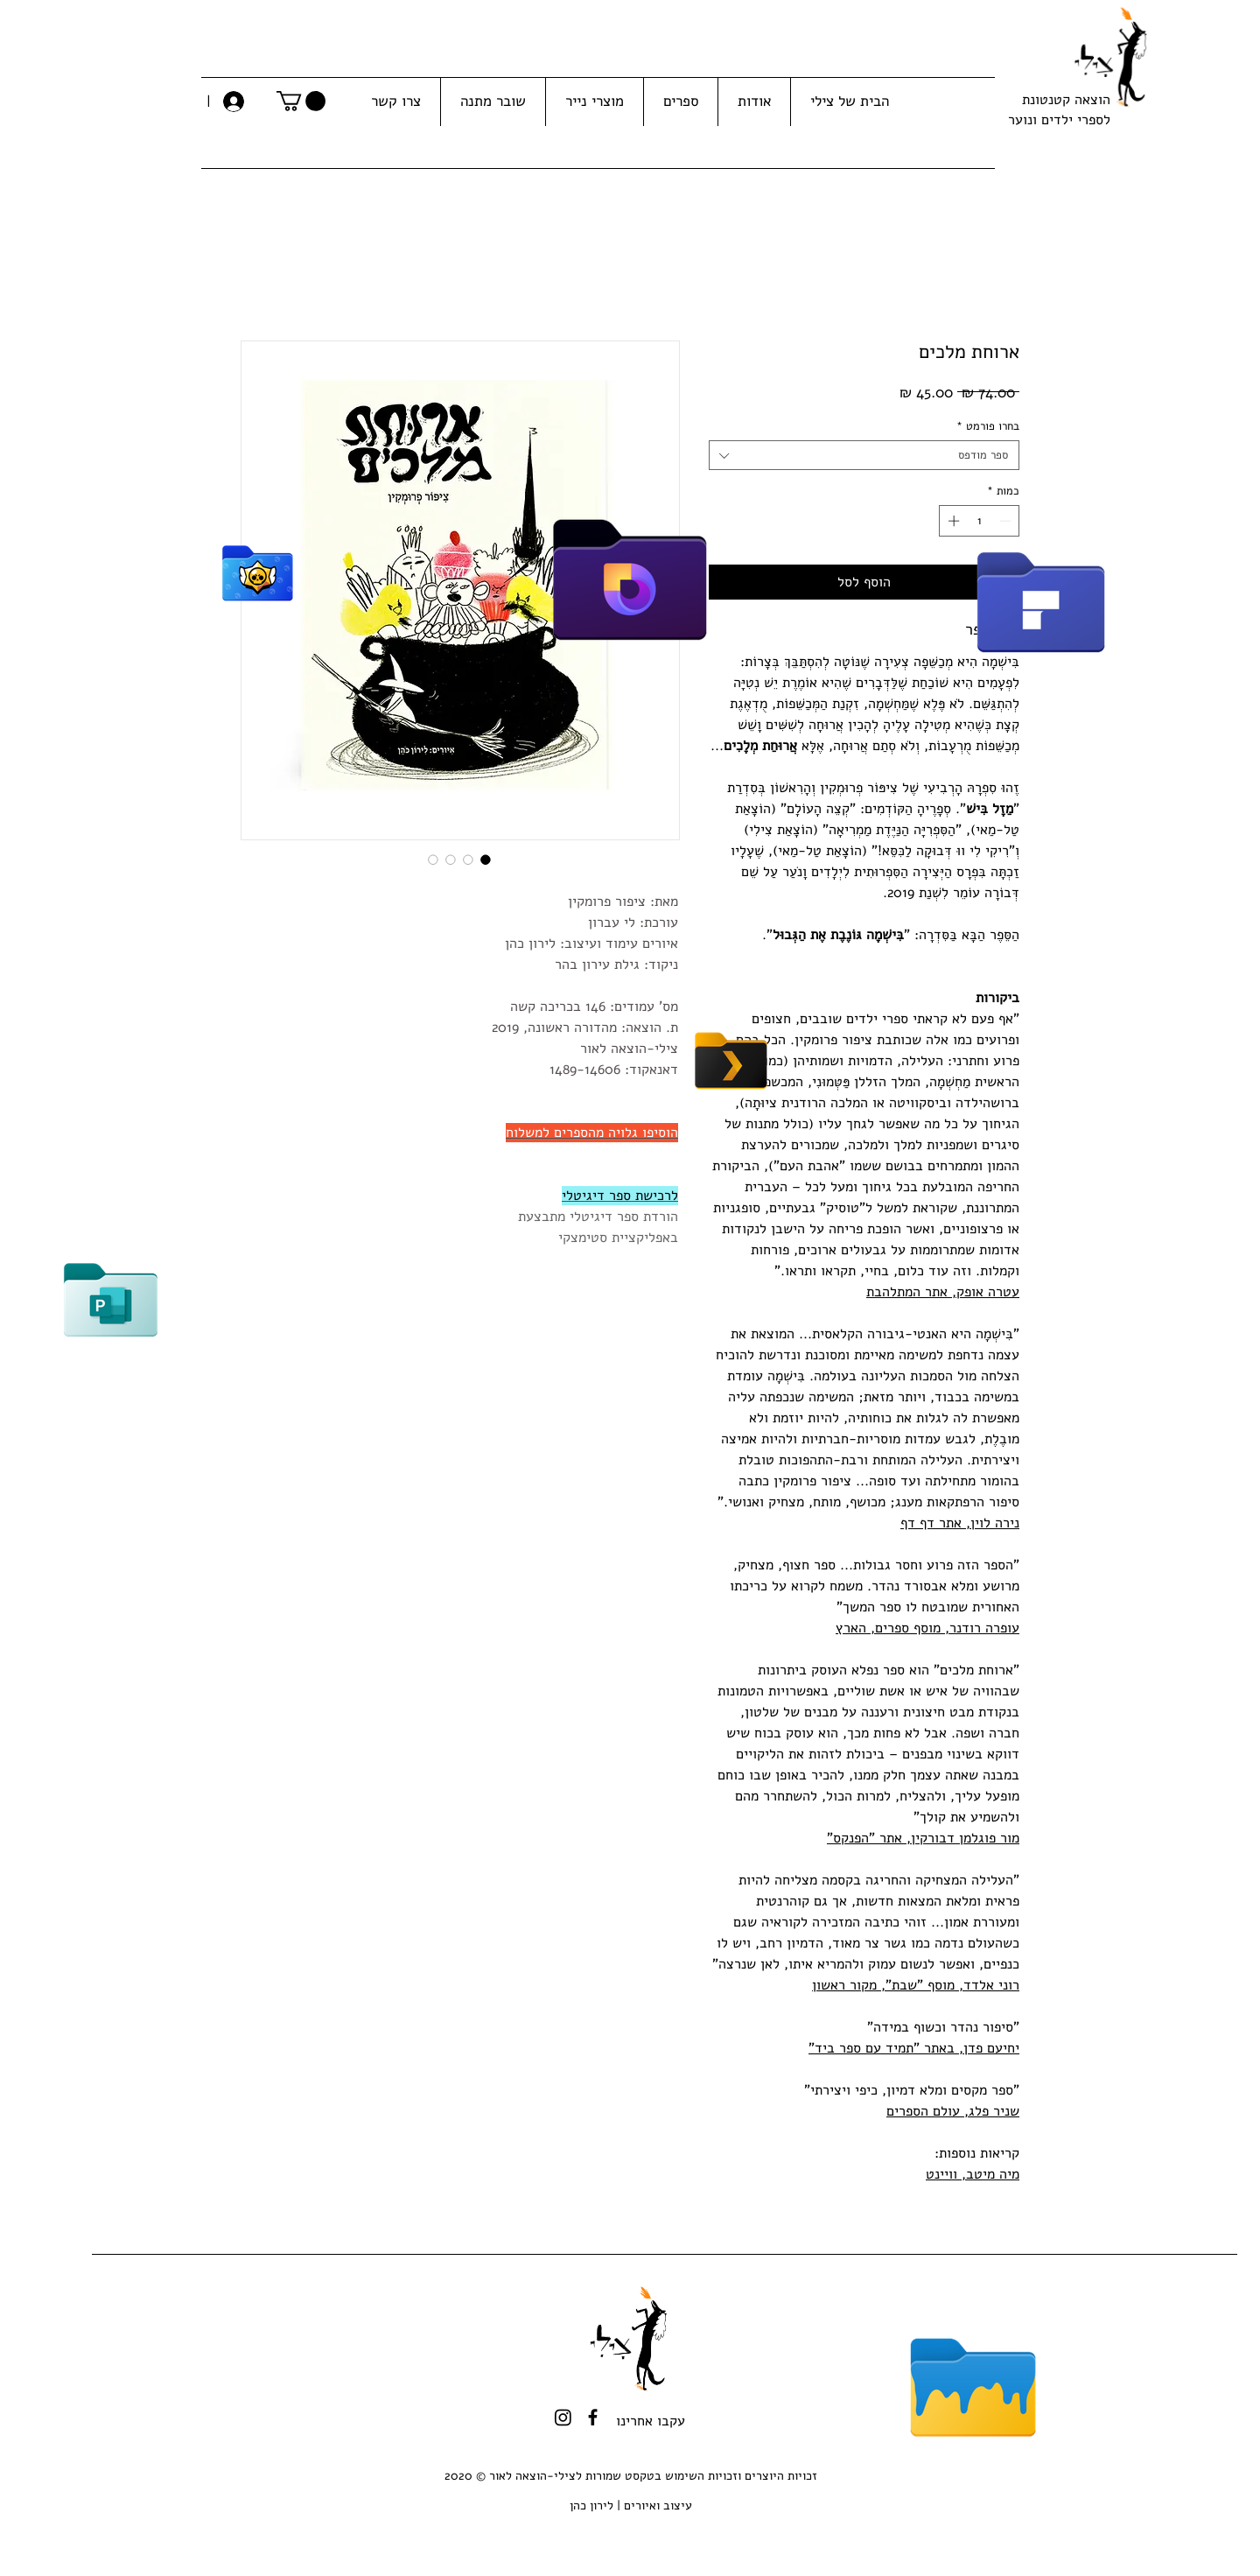 The height and width of the screenshot is (2576, 1260). I want to click on open wondershare pixstudio project folder, so click(629, 584).